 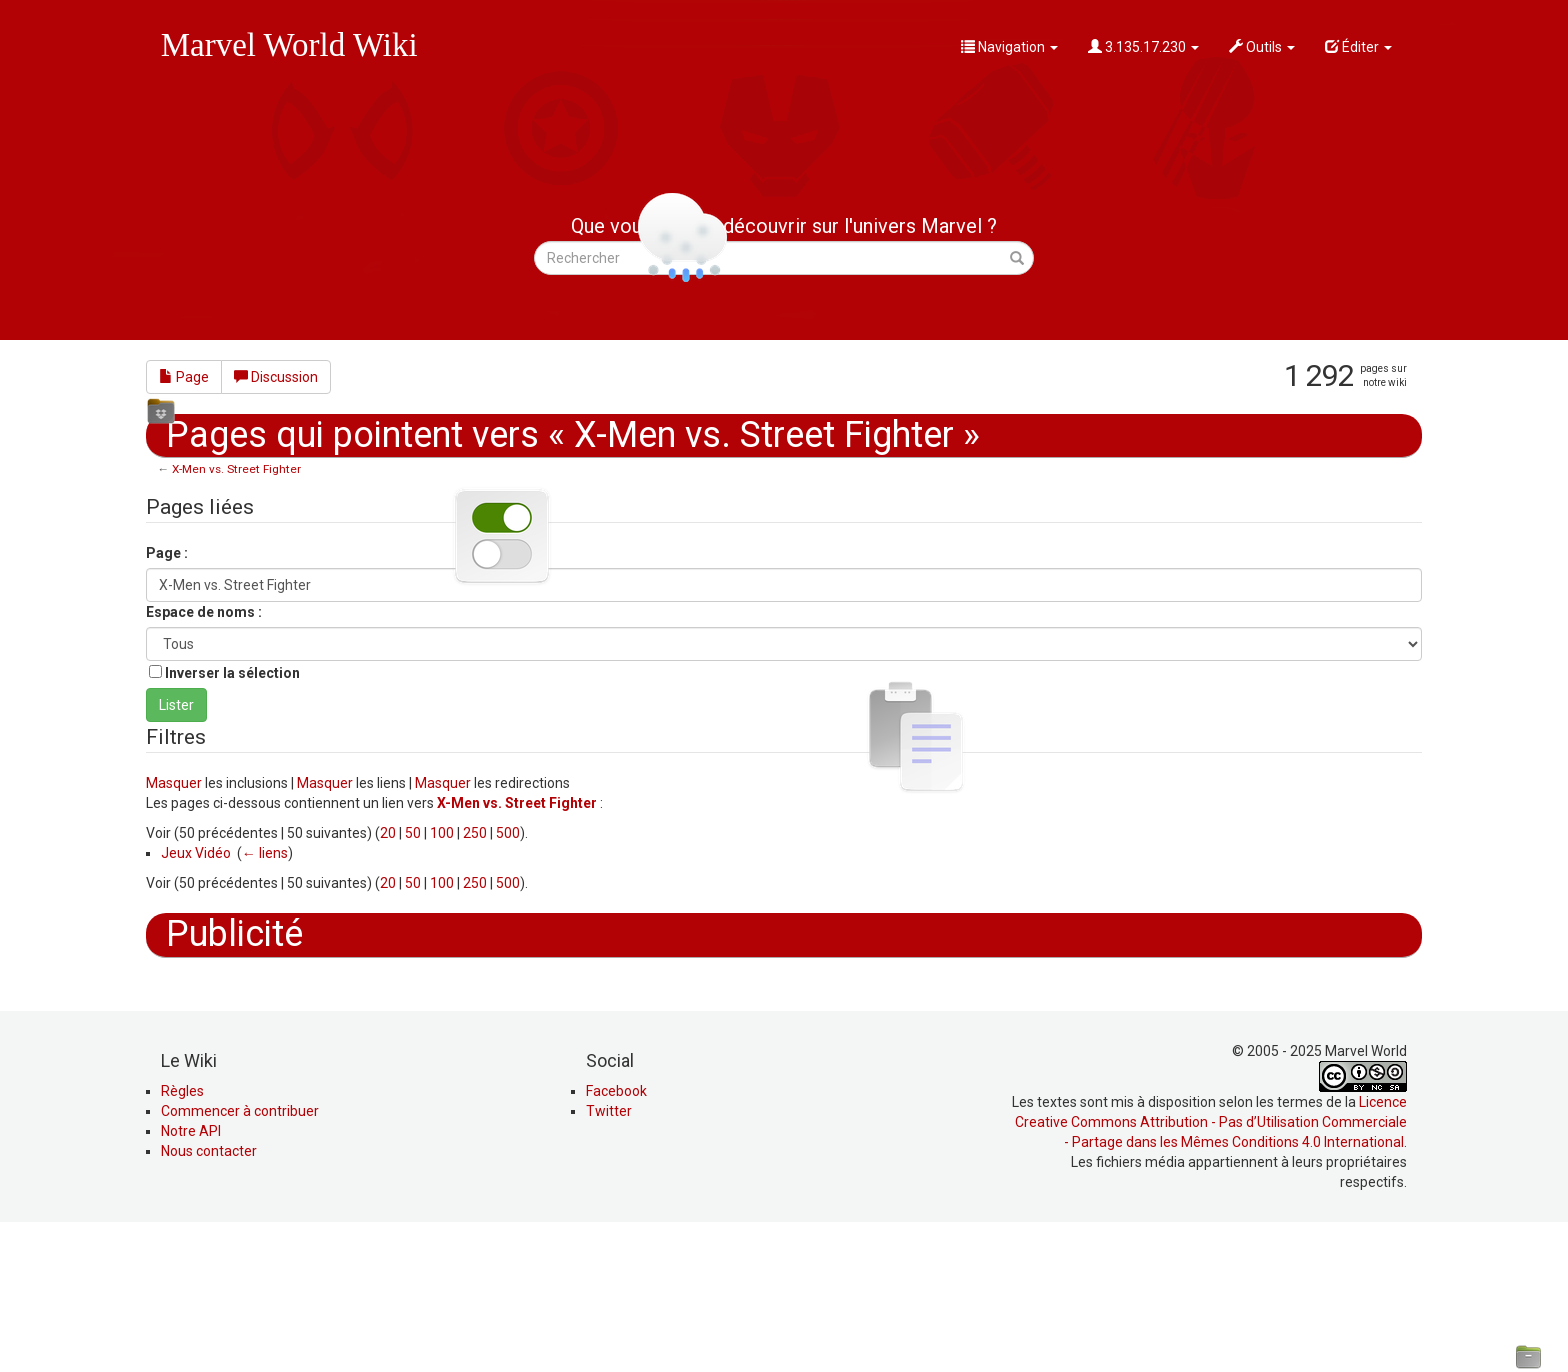 What do you see at coordinates (682, 237) in the screenshot?
I see `indicates mixed precipitation weather conditions` at bounding box center [682, 237].